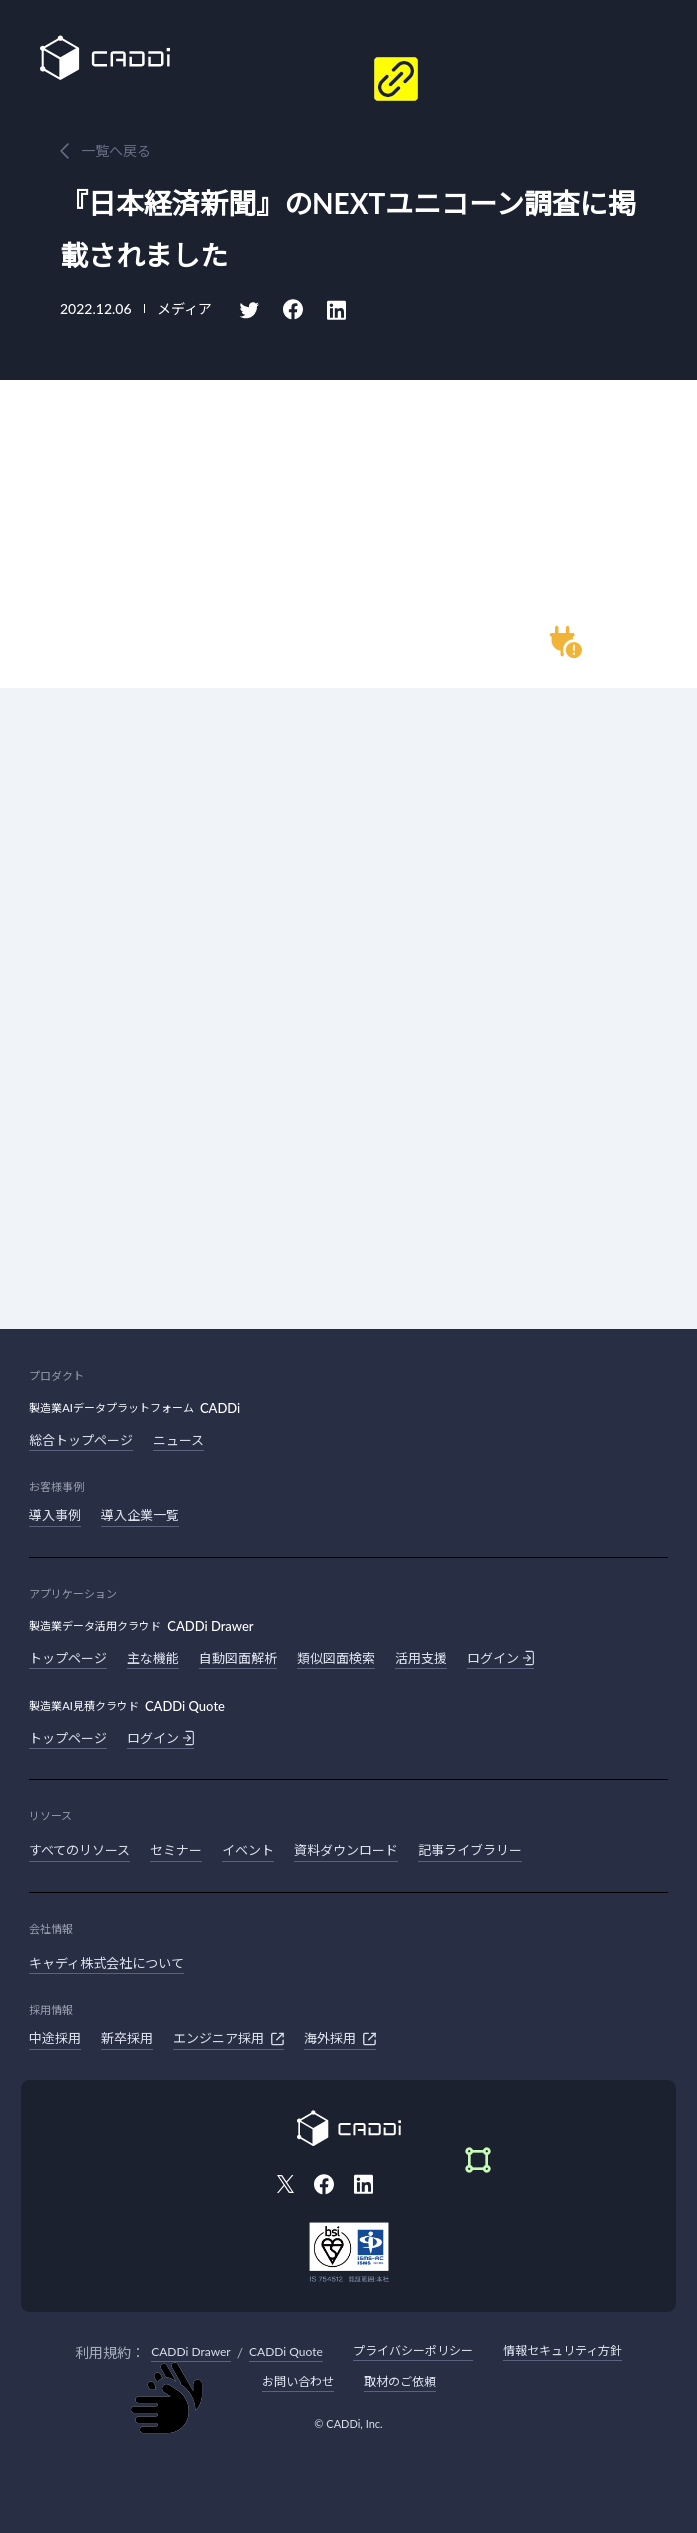  I want to click on access shape tools or drawing options, so click(478, 2160).